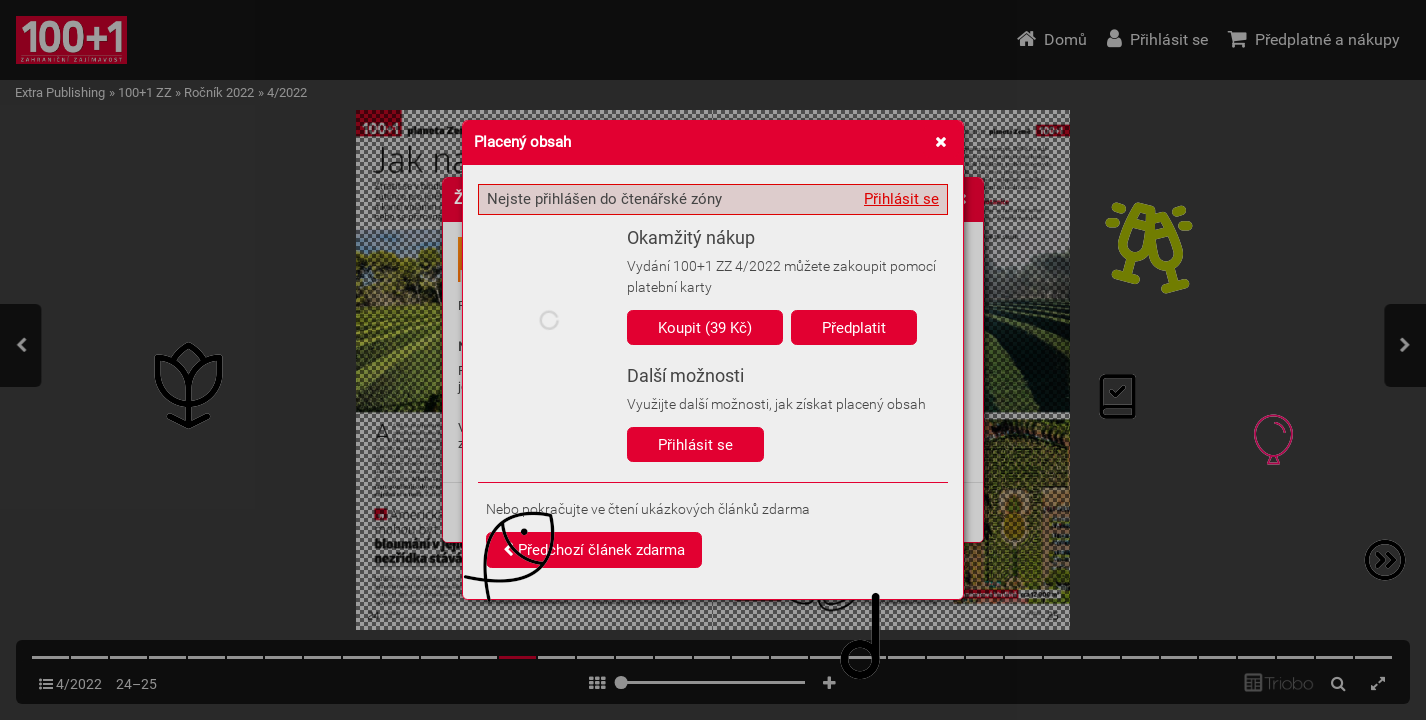 This screenshot has height=720, width=1426. What do you see at coordinates (1117, 396) in the screenshot?
I see `mark a book as read or completed` at bounding box center [1117, 396].